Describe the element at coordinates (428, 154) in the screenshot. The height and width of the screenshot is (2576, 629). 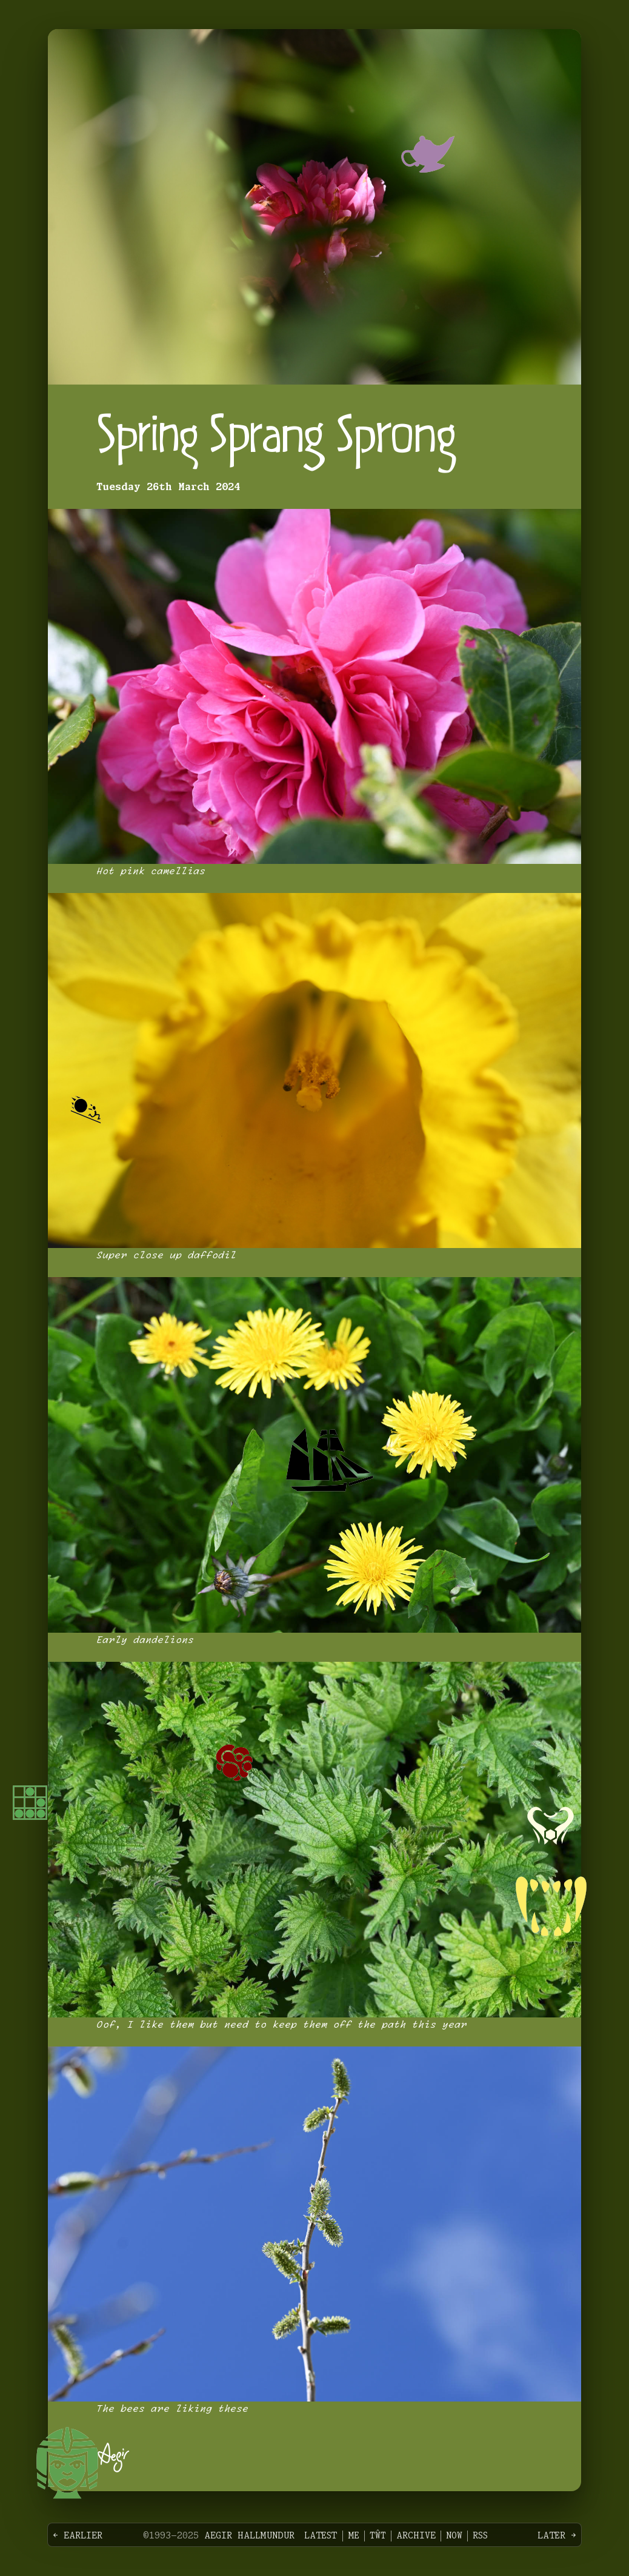
I see `access wish or bonus features` at that location.